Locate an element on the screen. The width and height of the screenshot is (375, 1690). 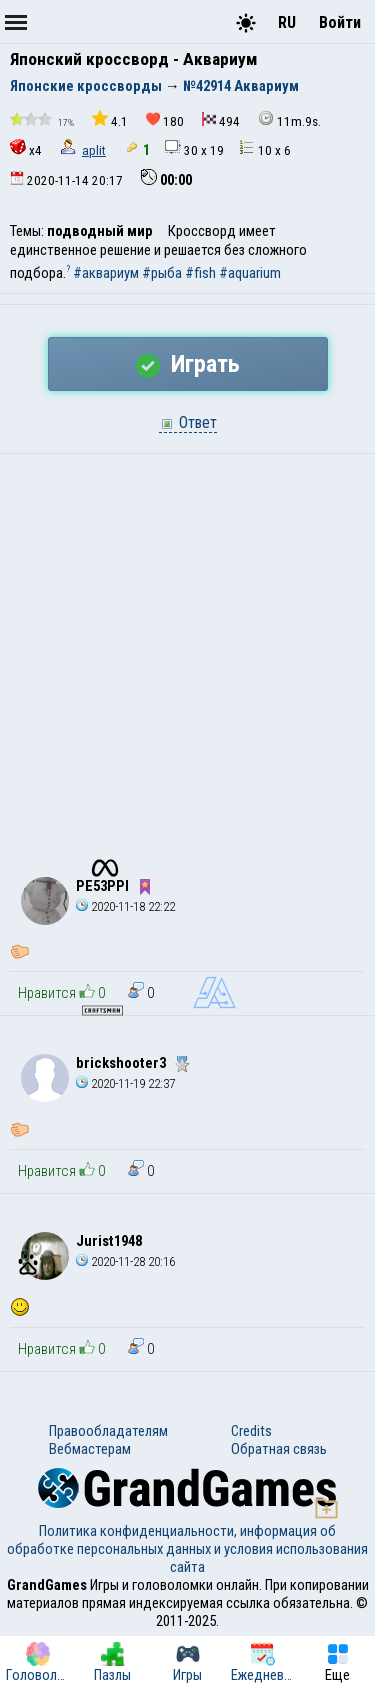
meta company logo is located at coordinates (105, 868).